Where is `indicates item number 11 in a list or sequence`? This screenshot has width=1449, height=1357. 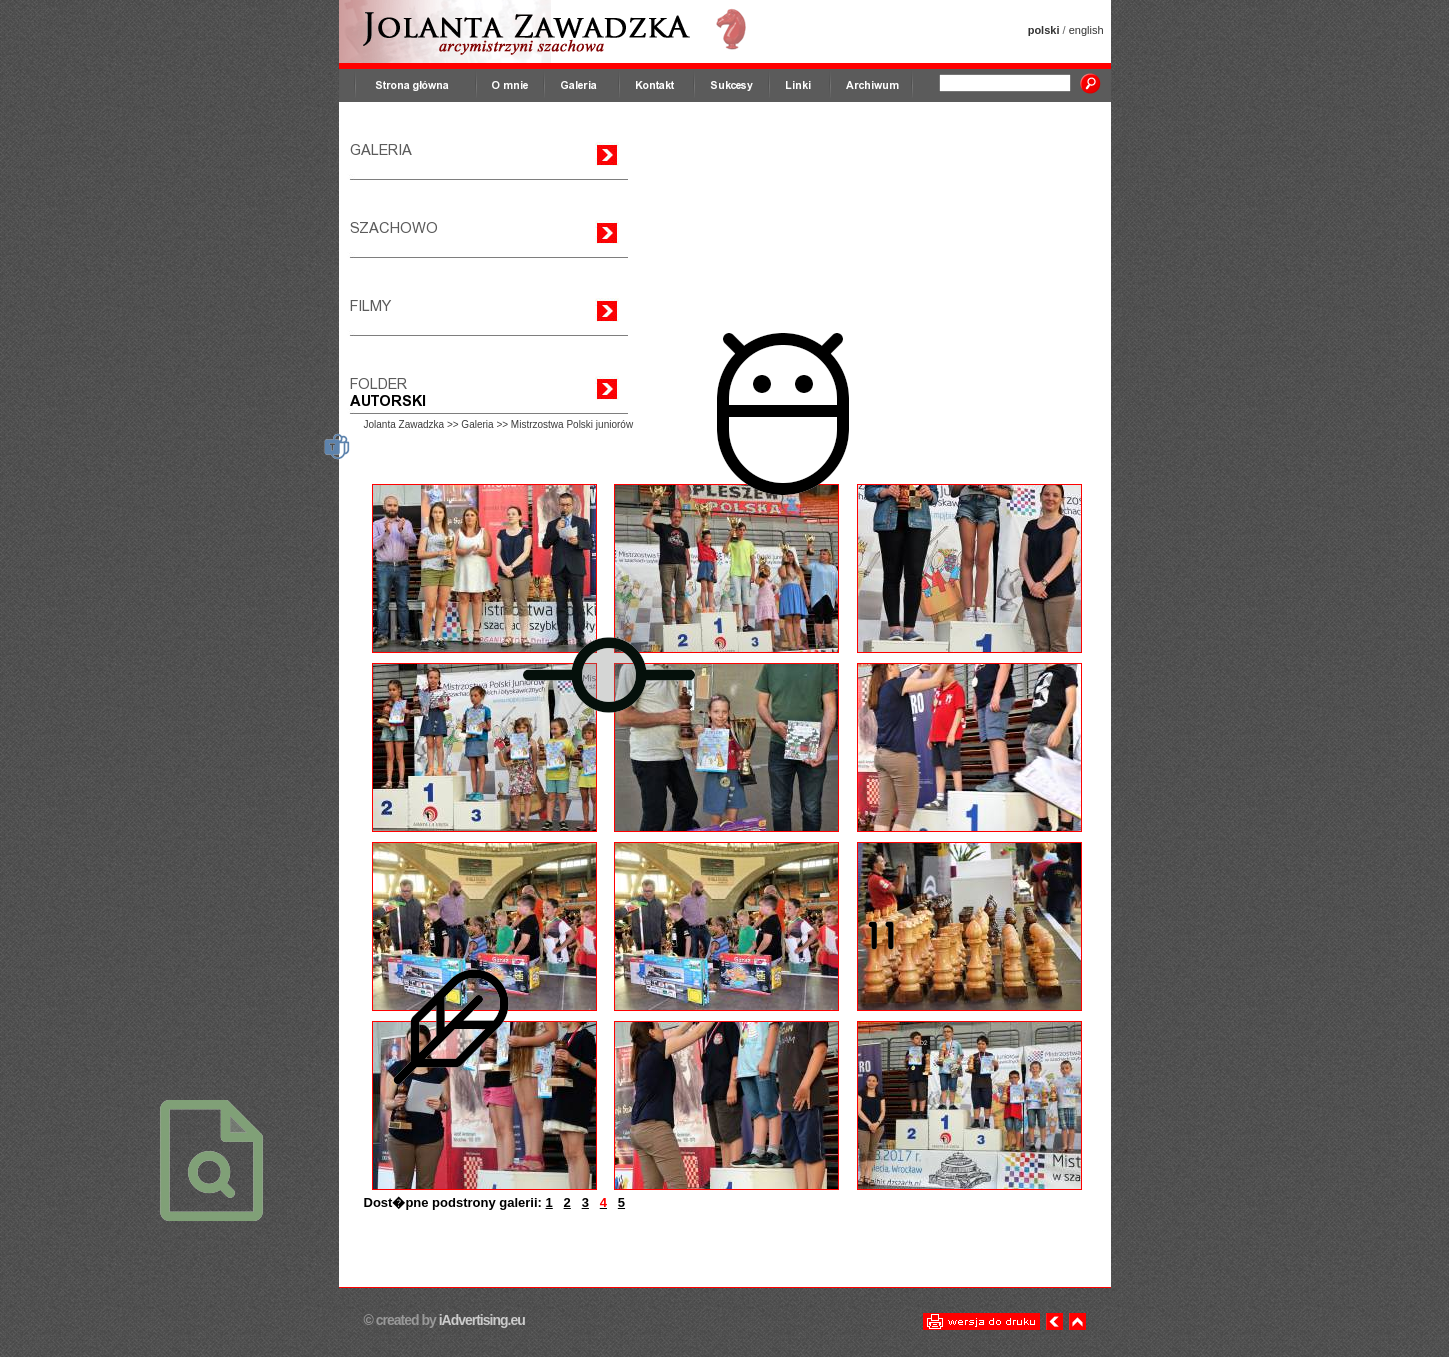
indicates item number 11 in a list or sequence is located at coordinates (882, 935).